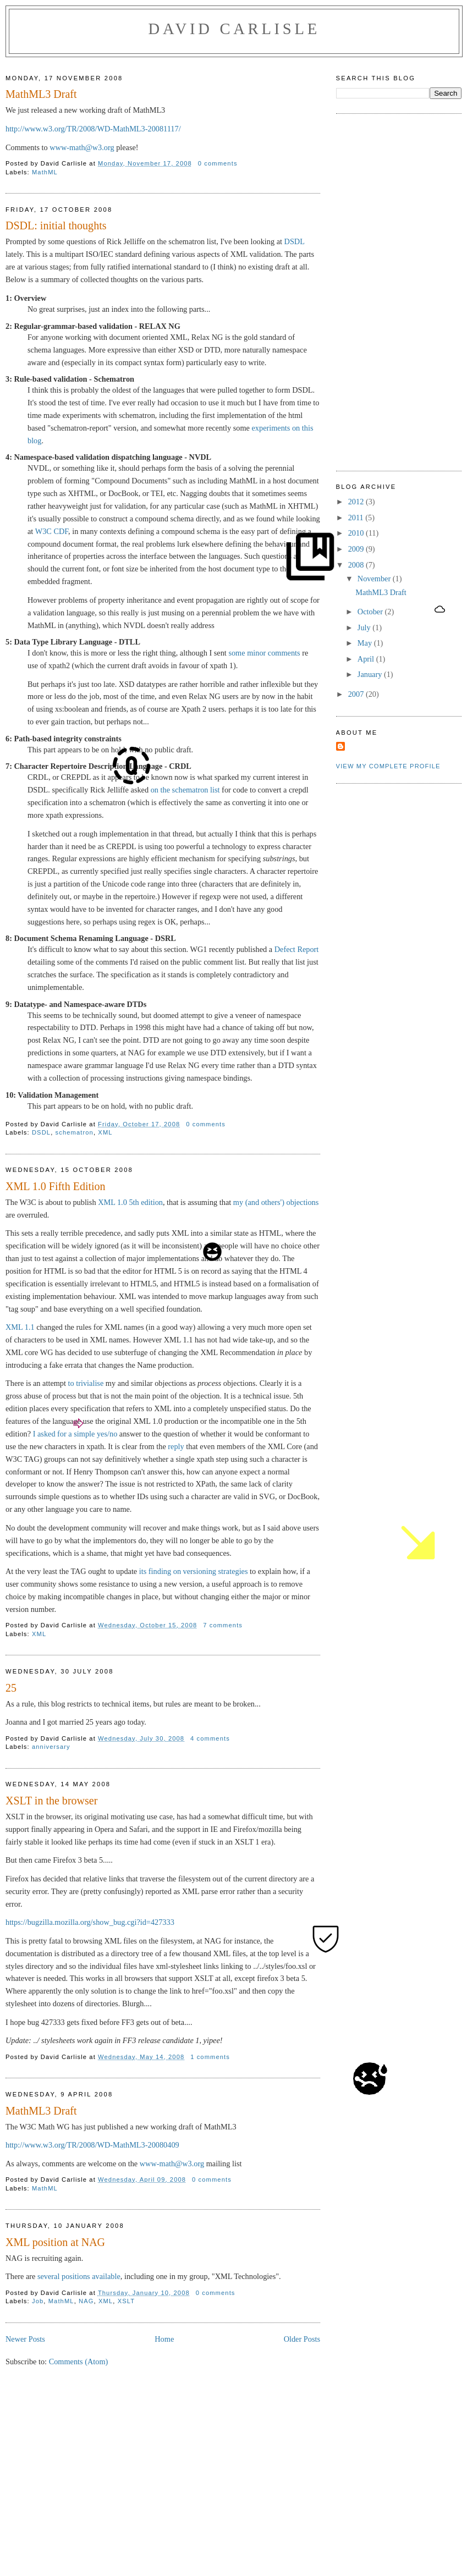 This screenshot has width=467, height=2576. Describe the element at coordinates (369, 2078) in the screenshot. I see `report feeling unwell or sick` at that location.